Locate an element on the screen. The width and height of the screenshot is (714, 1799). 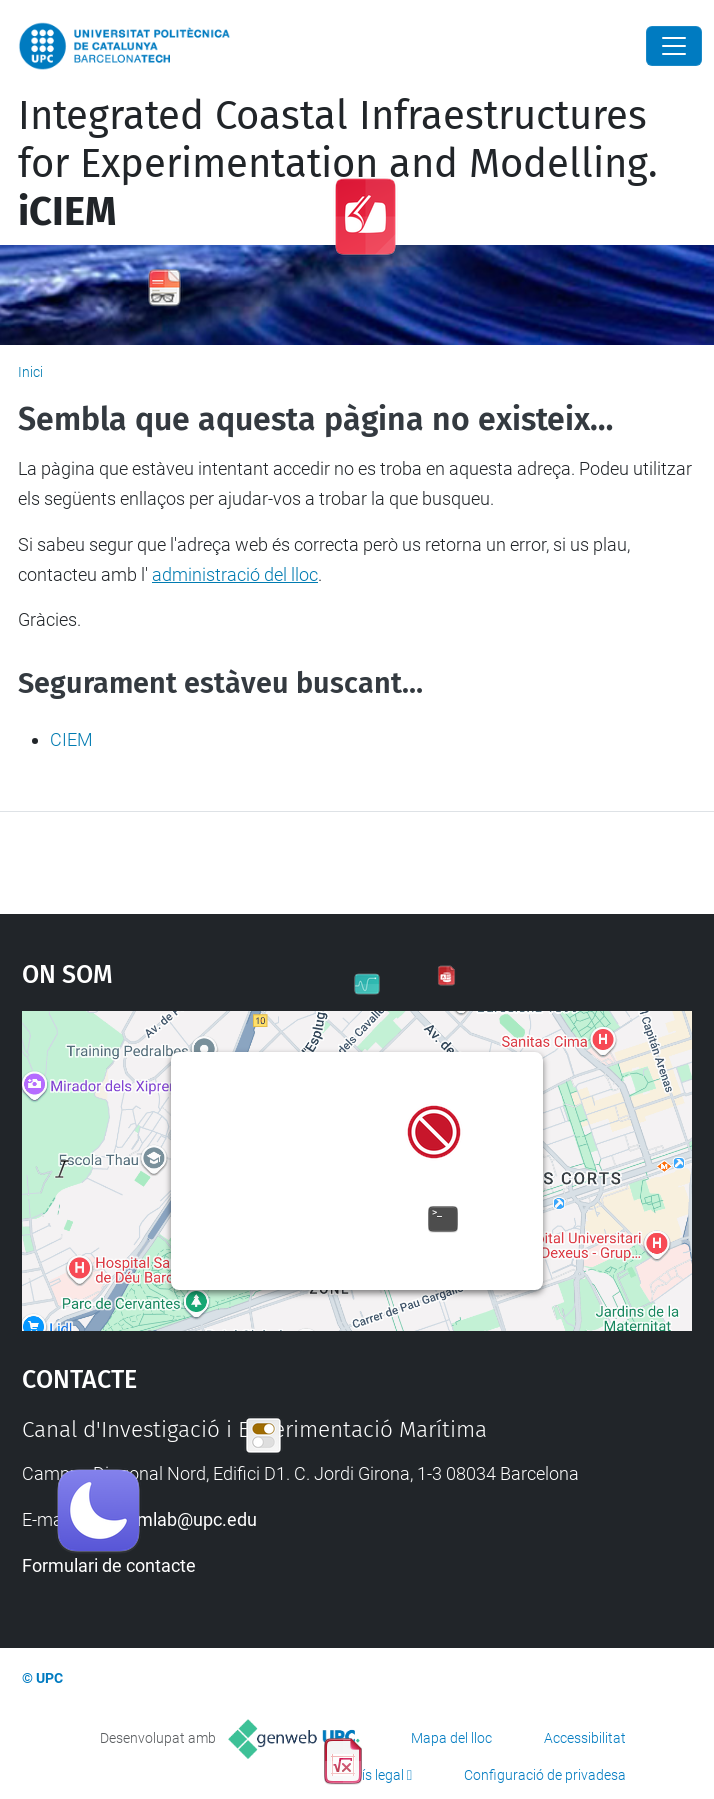
open system resource monitor is located at coordinates (367, 984).